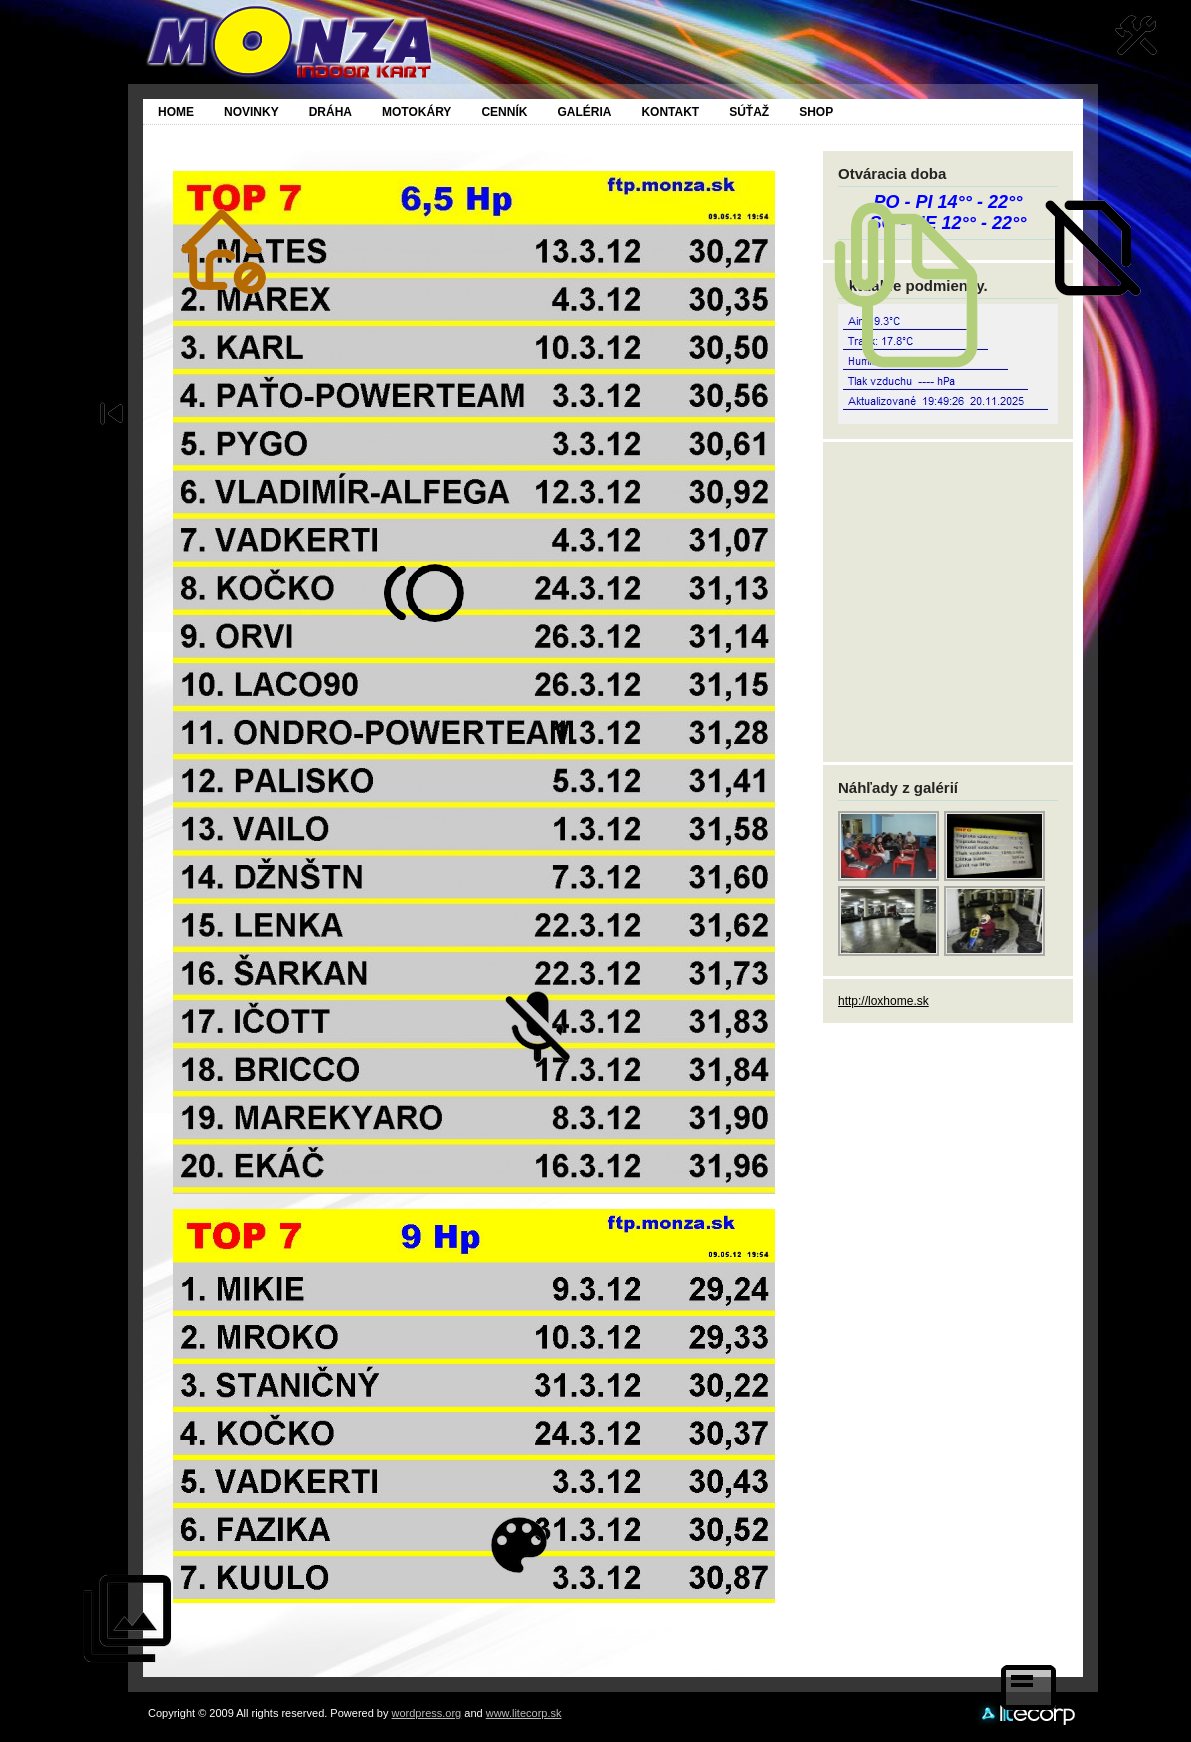 The image size is (1191, 1742). I want to click on mute your microphone, so click(537, 1028).